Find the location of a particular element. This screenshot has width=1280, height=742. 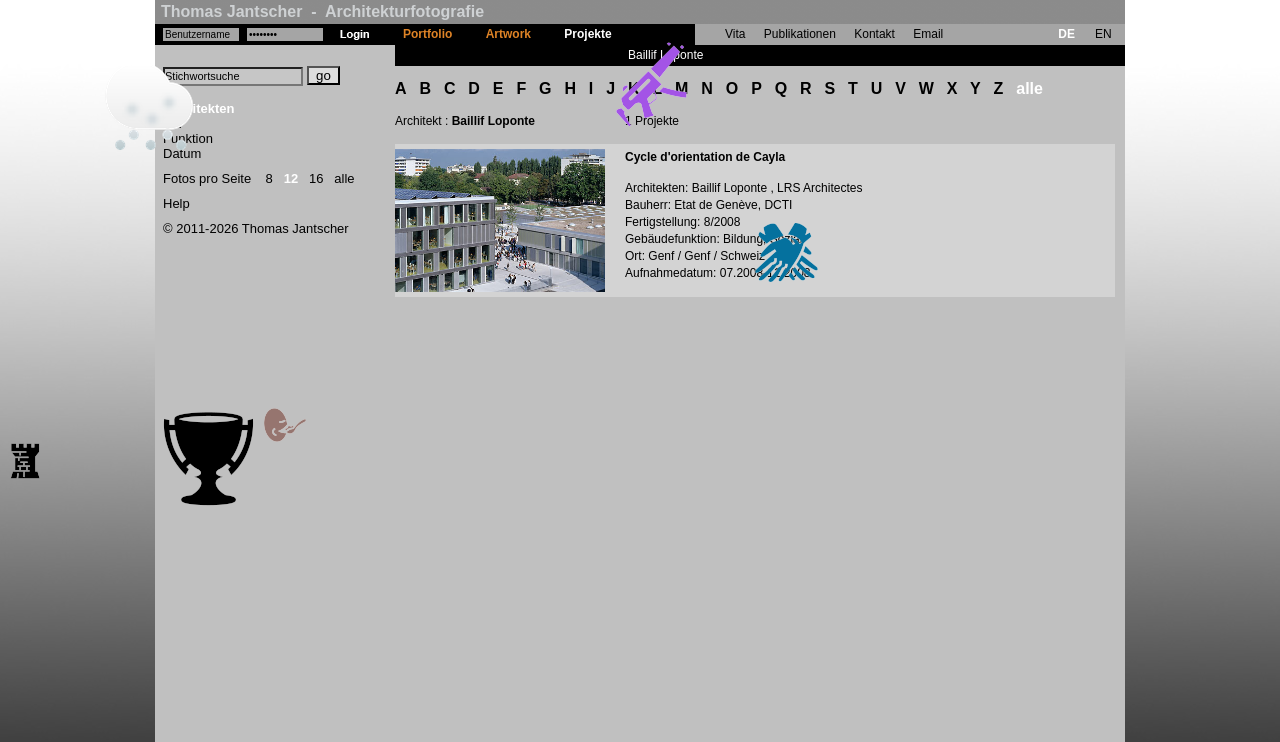

select mp5 submachine gun in weapon loadout is located at coordinates (651, 84).